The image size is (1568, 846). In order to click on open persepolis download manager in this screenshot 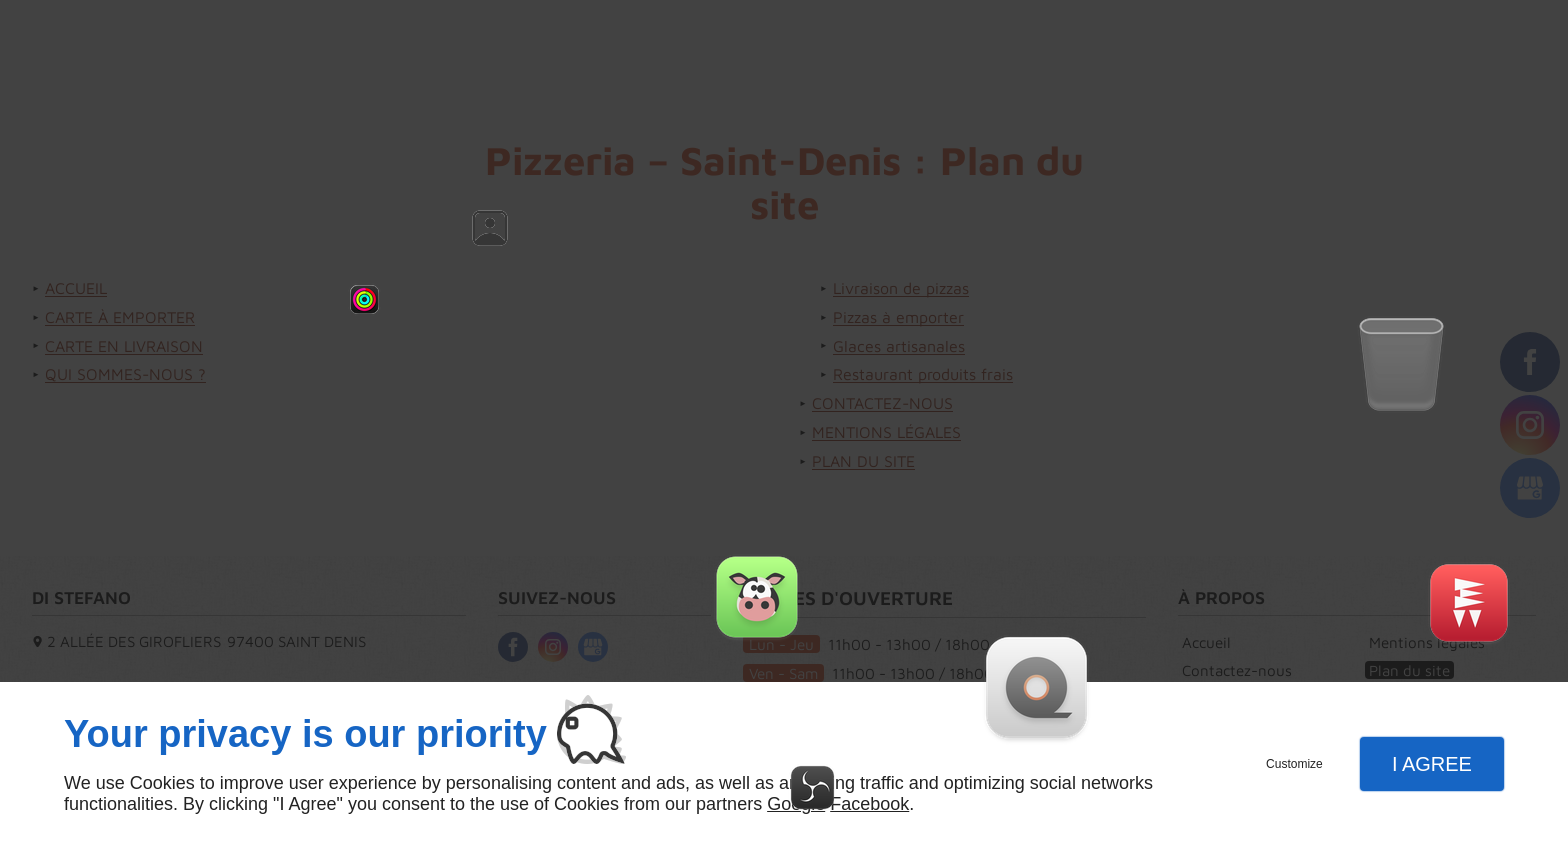, I will do `click(1469, 603)`.